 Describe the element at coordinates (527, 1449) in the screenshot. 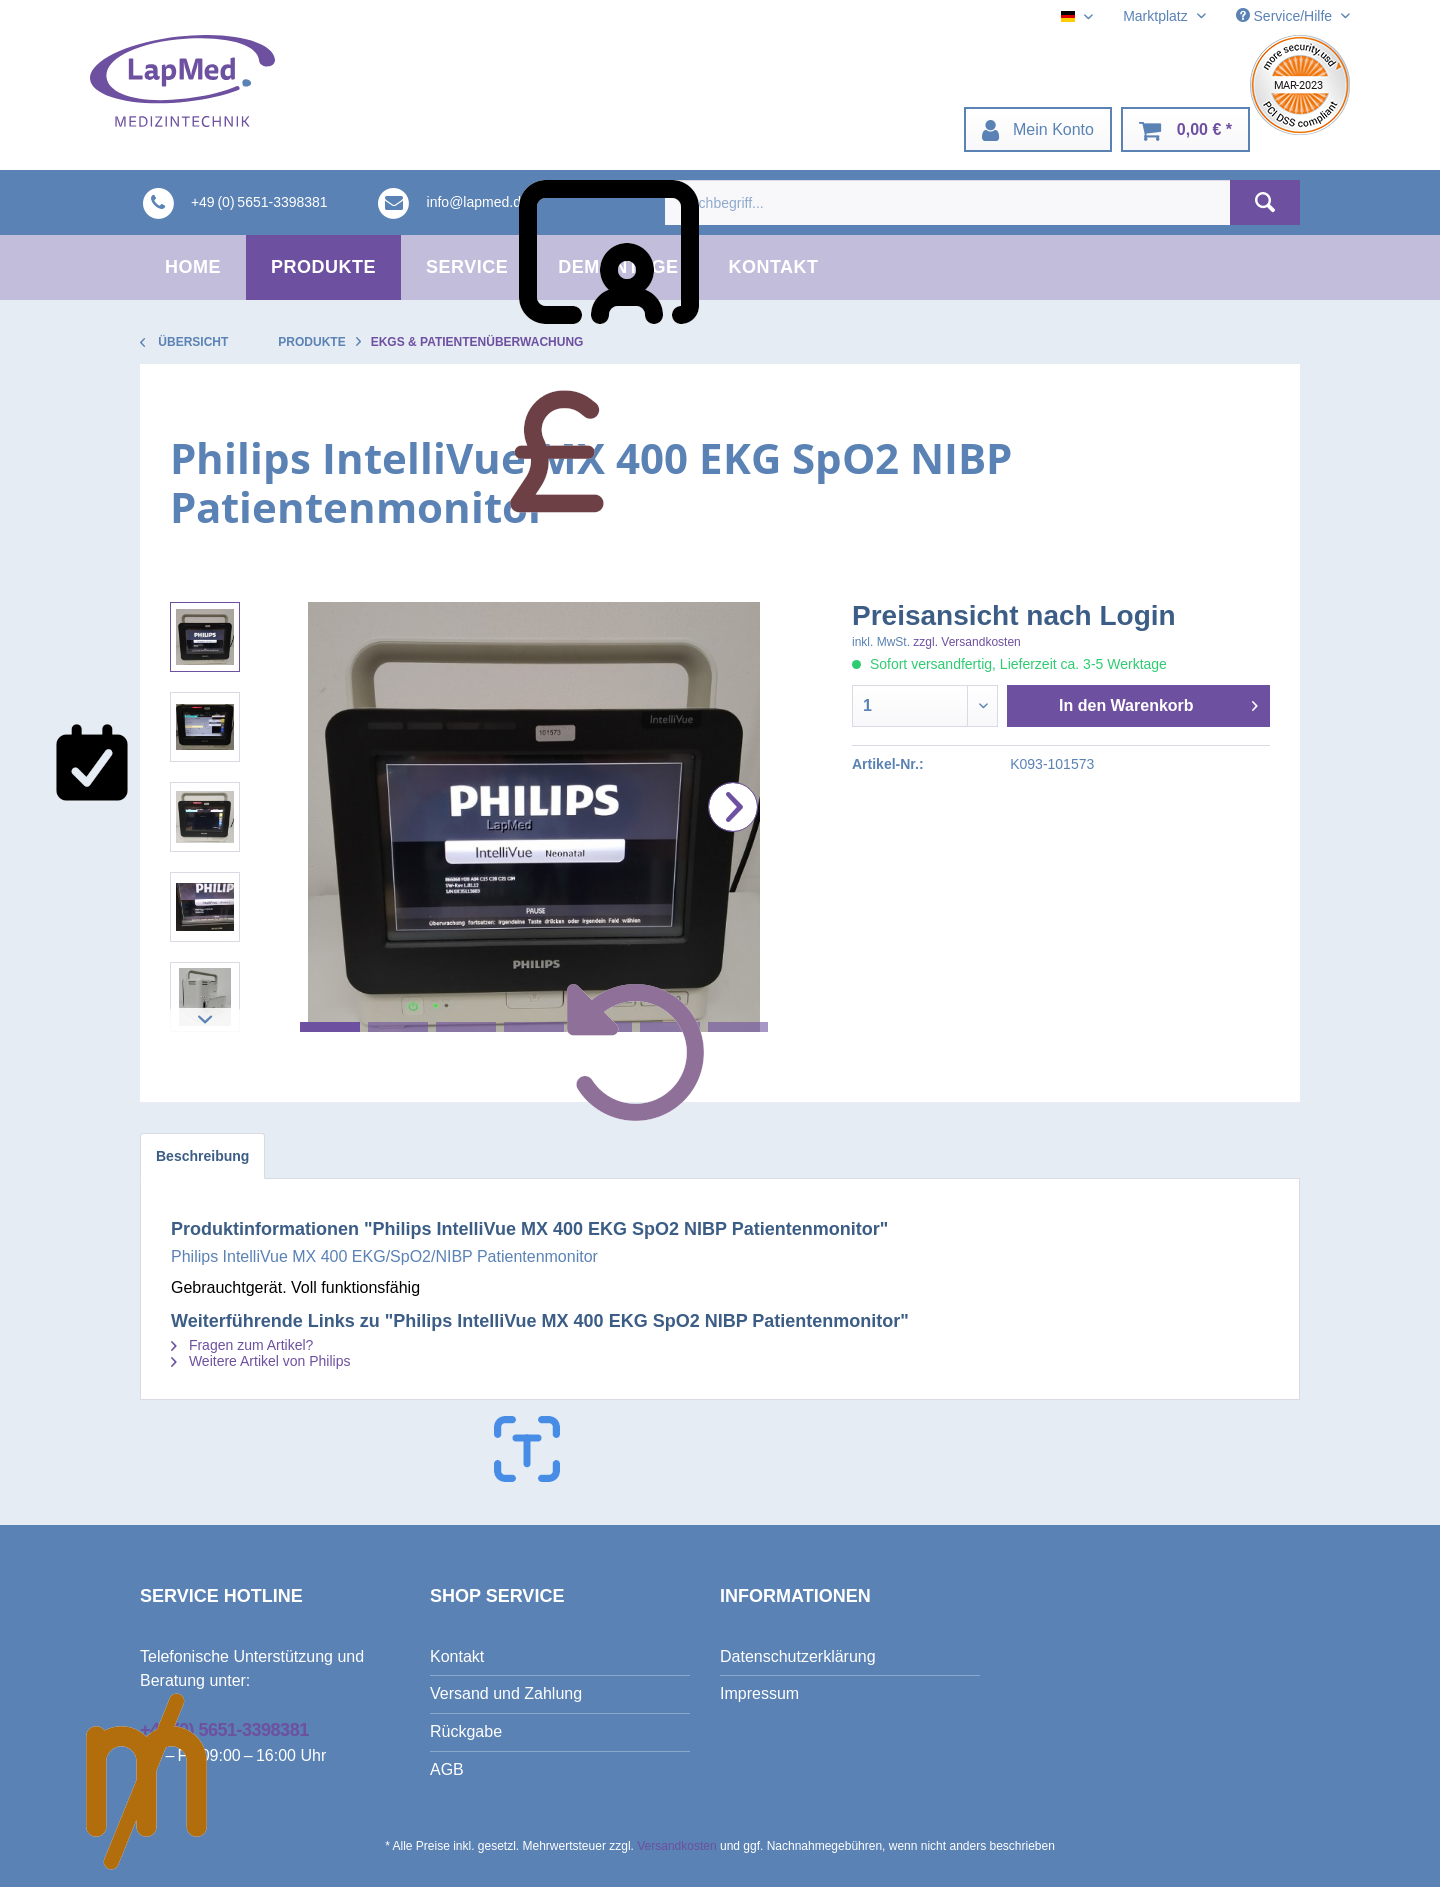

I see `scan image to extract text` at that location.